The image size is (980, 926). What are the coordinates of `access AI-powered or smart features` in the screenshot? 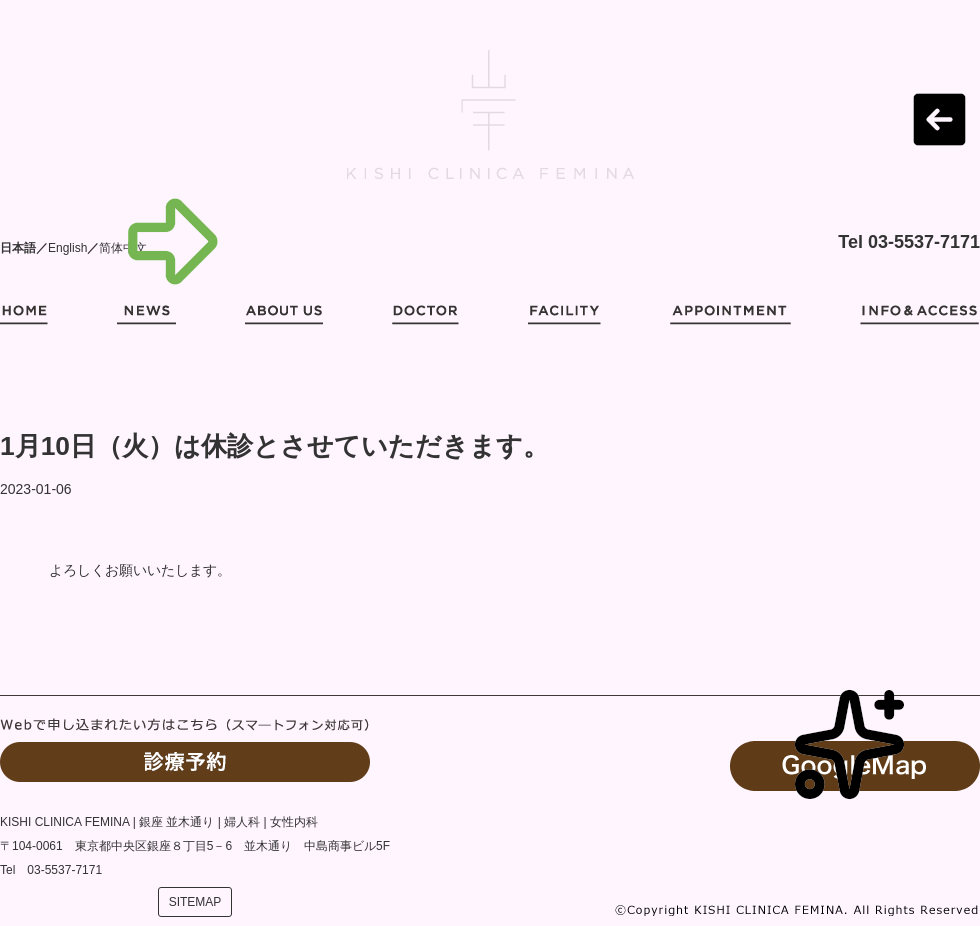 It's located at (849, 744).